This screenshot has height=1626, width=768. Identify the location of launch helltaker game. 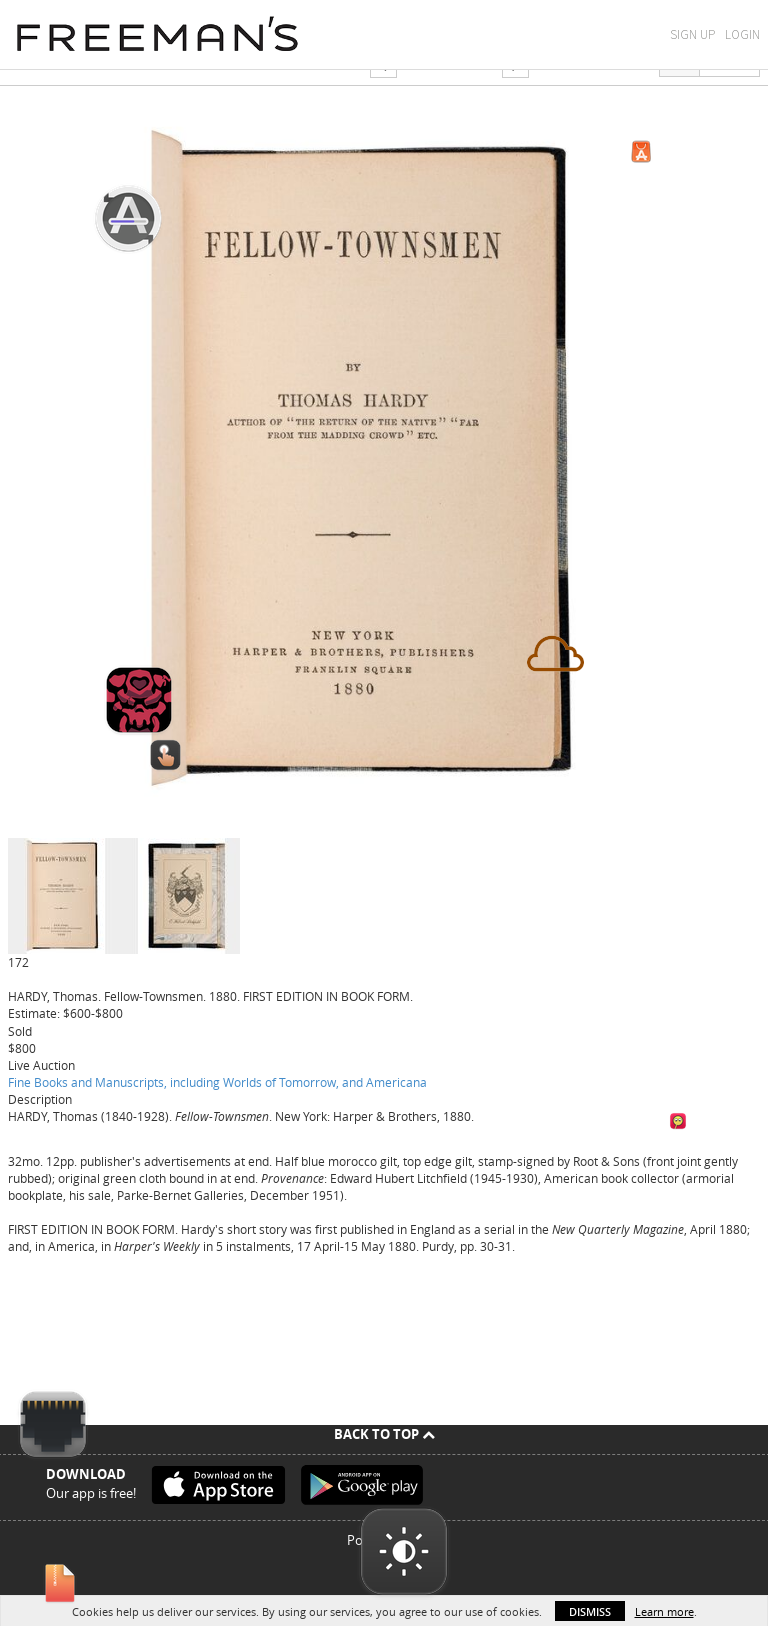
(139, 700).